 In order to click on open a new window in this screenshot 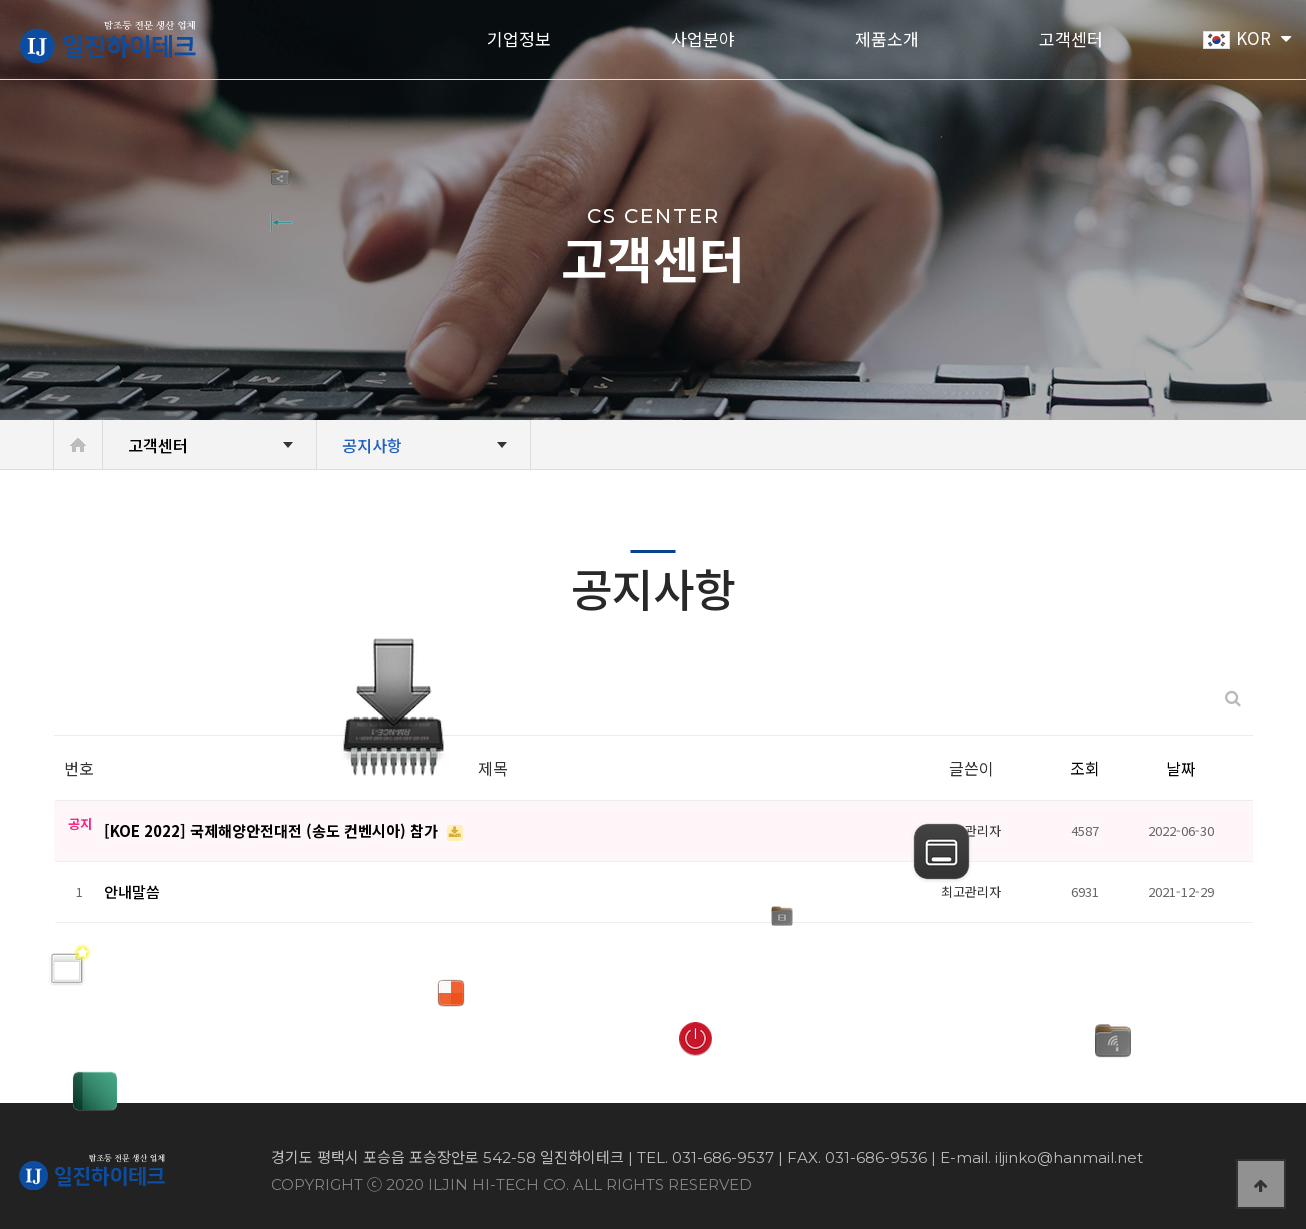, I will do `click(69, 965)`.